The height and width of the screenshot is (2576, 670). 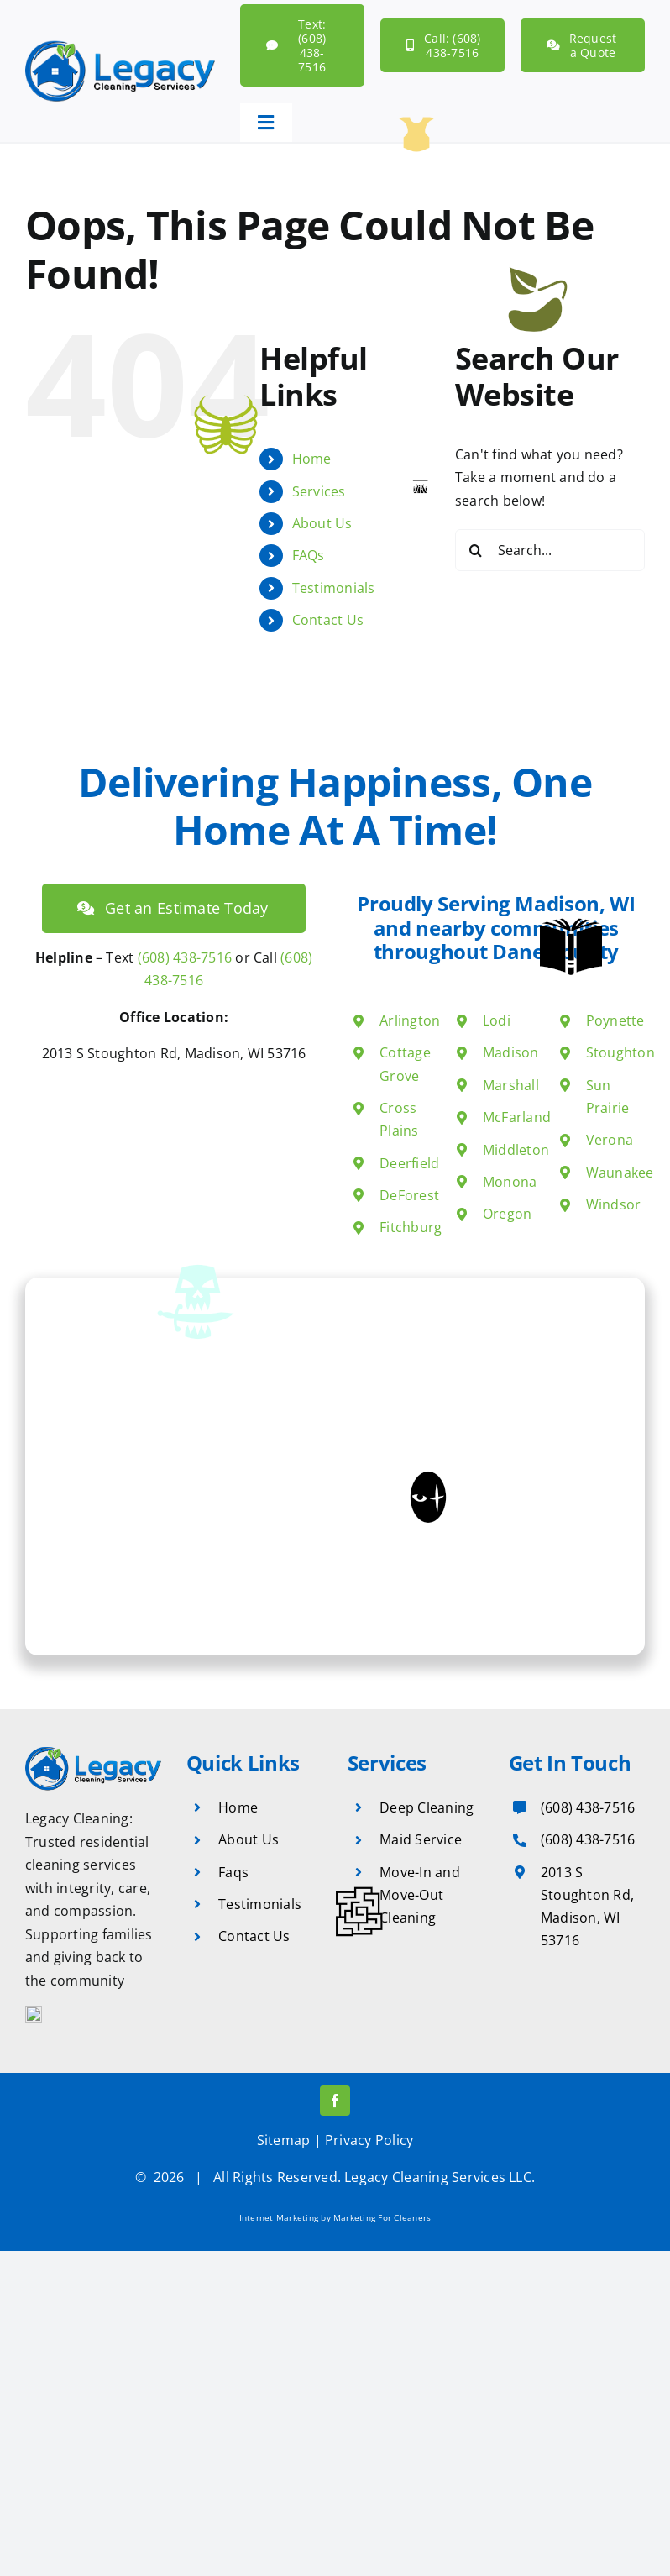 I want to click on open a book or reading material, so click(x=571, y=948).